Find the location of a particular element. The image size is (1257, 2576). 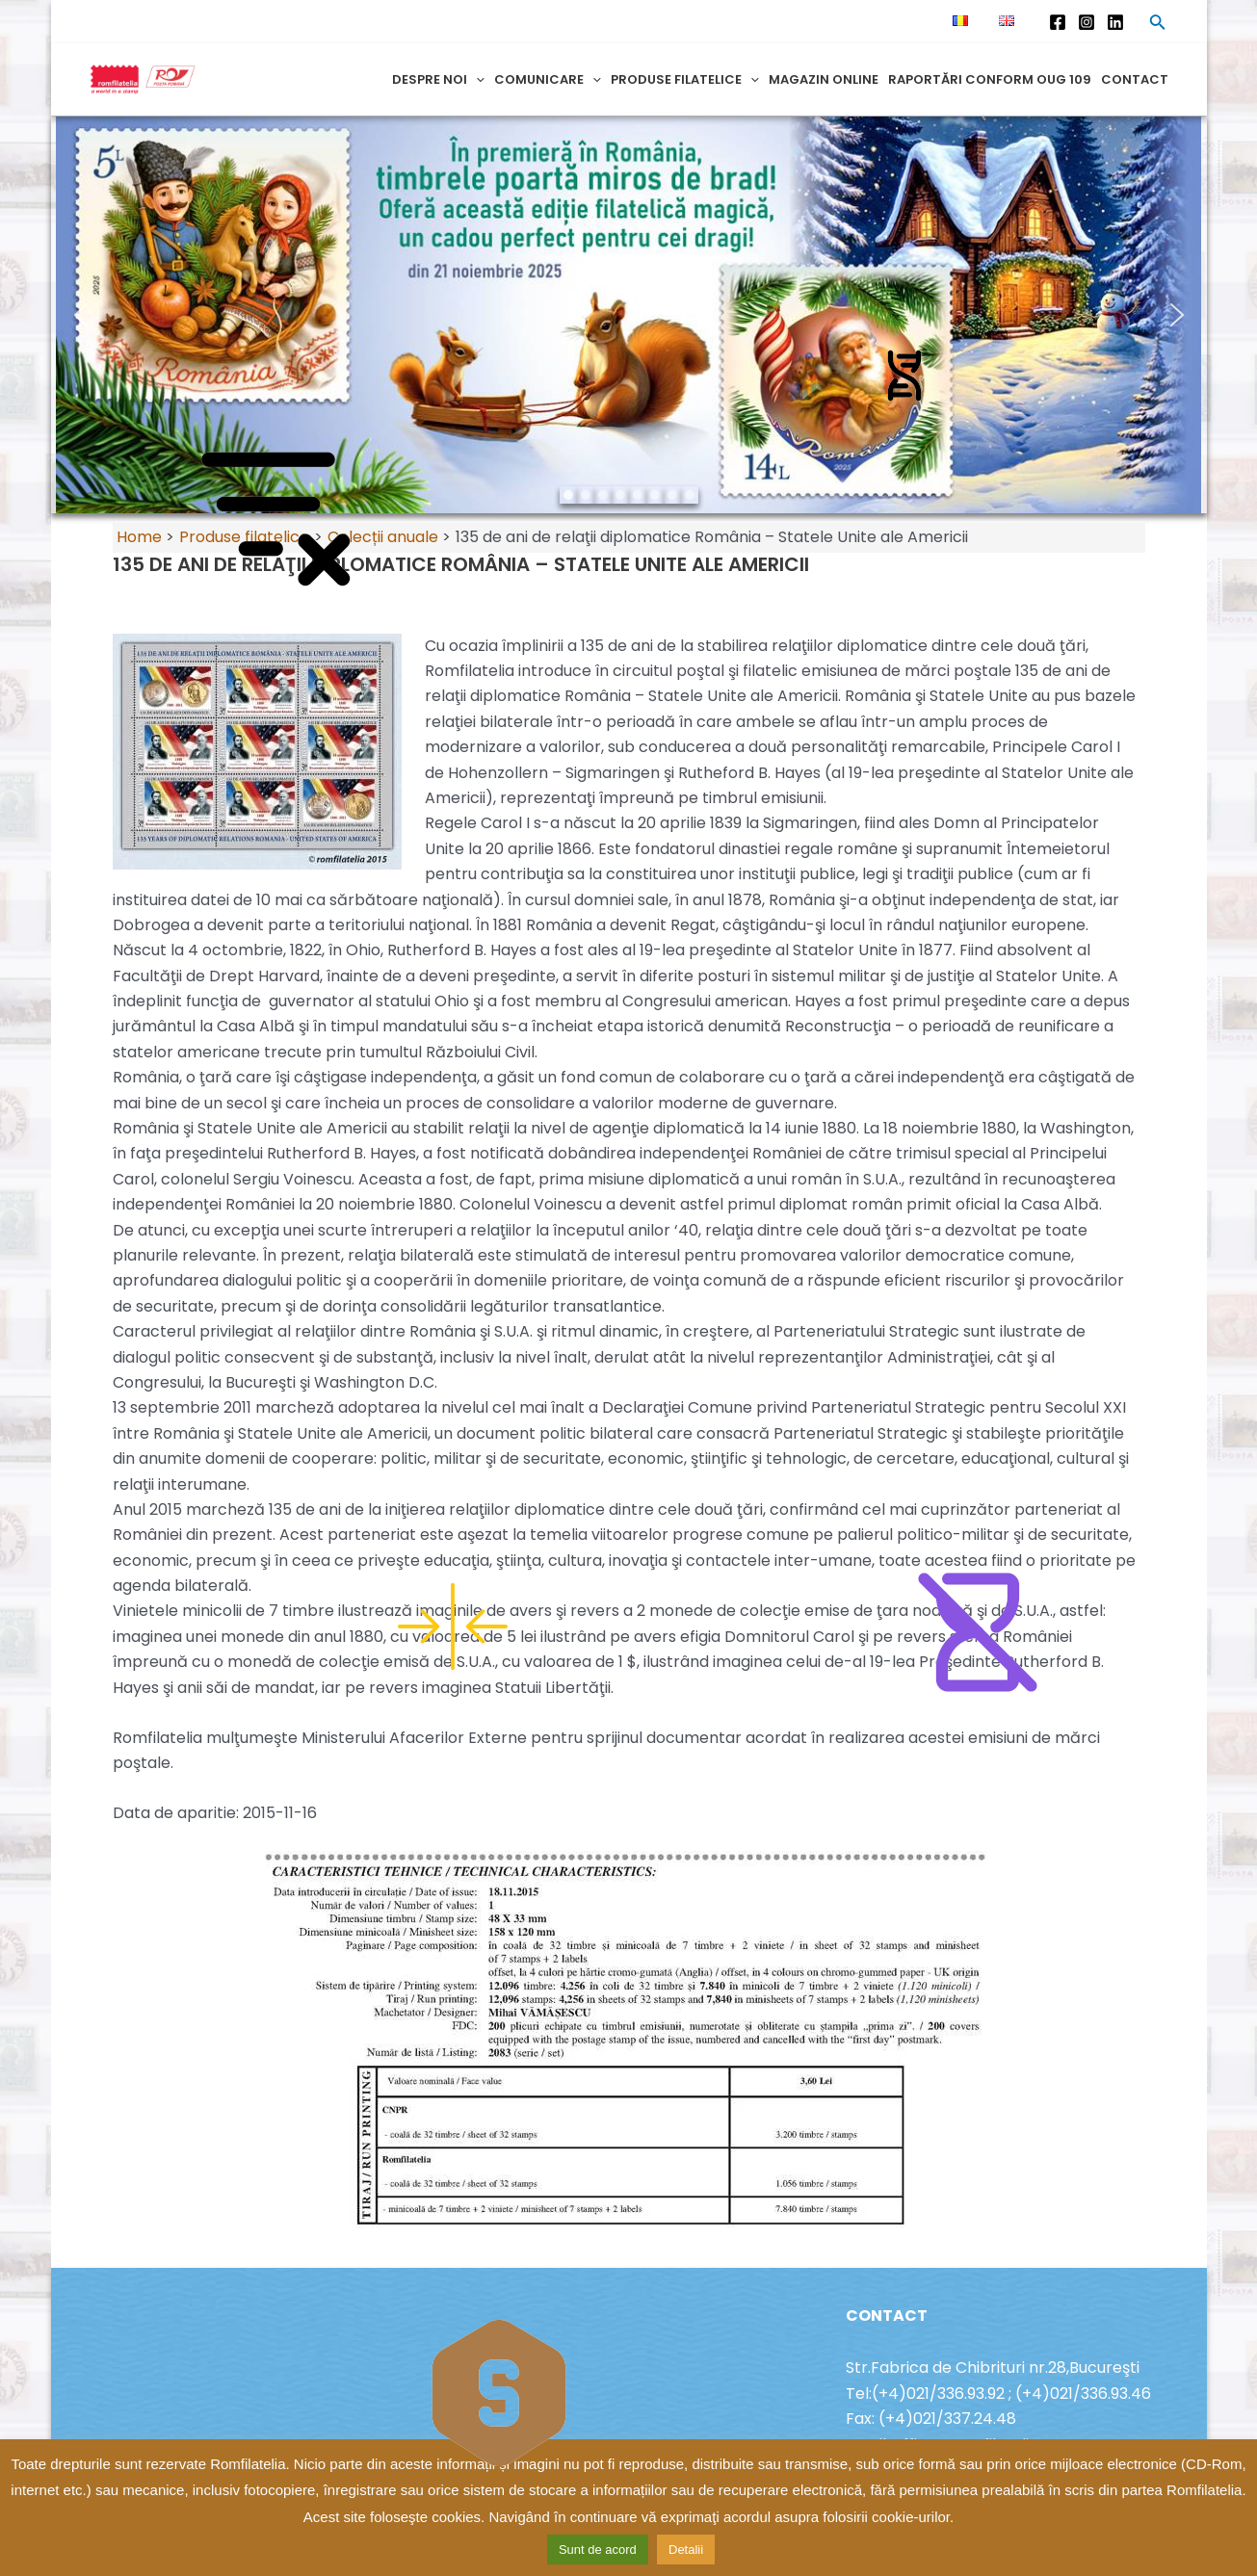

clear all active filters is located at coordinates (268, 504).